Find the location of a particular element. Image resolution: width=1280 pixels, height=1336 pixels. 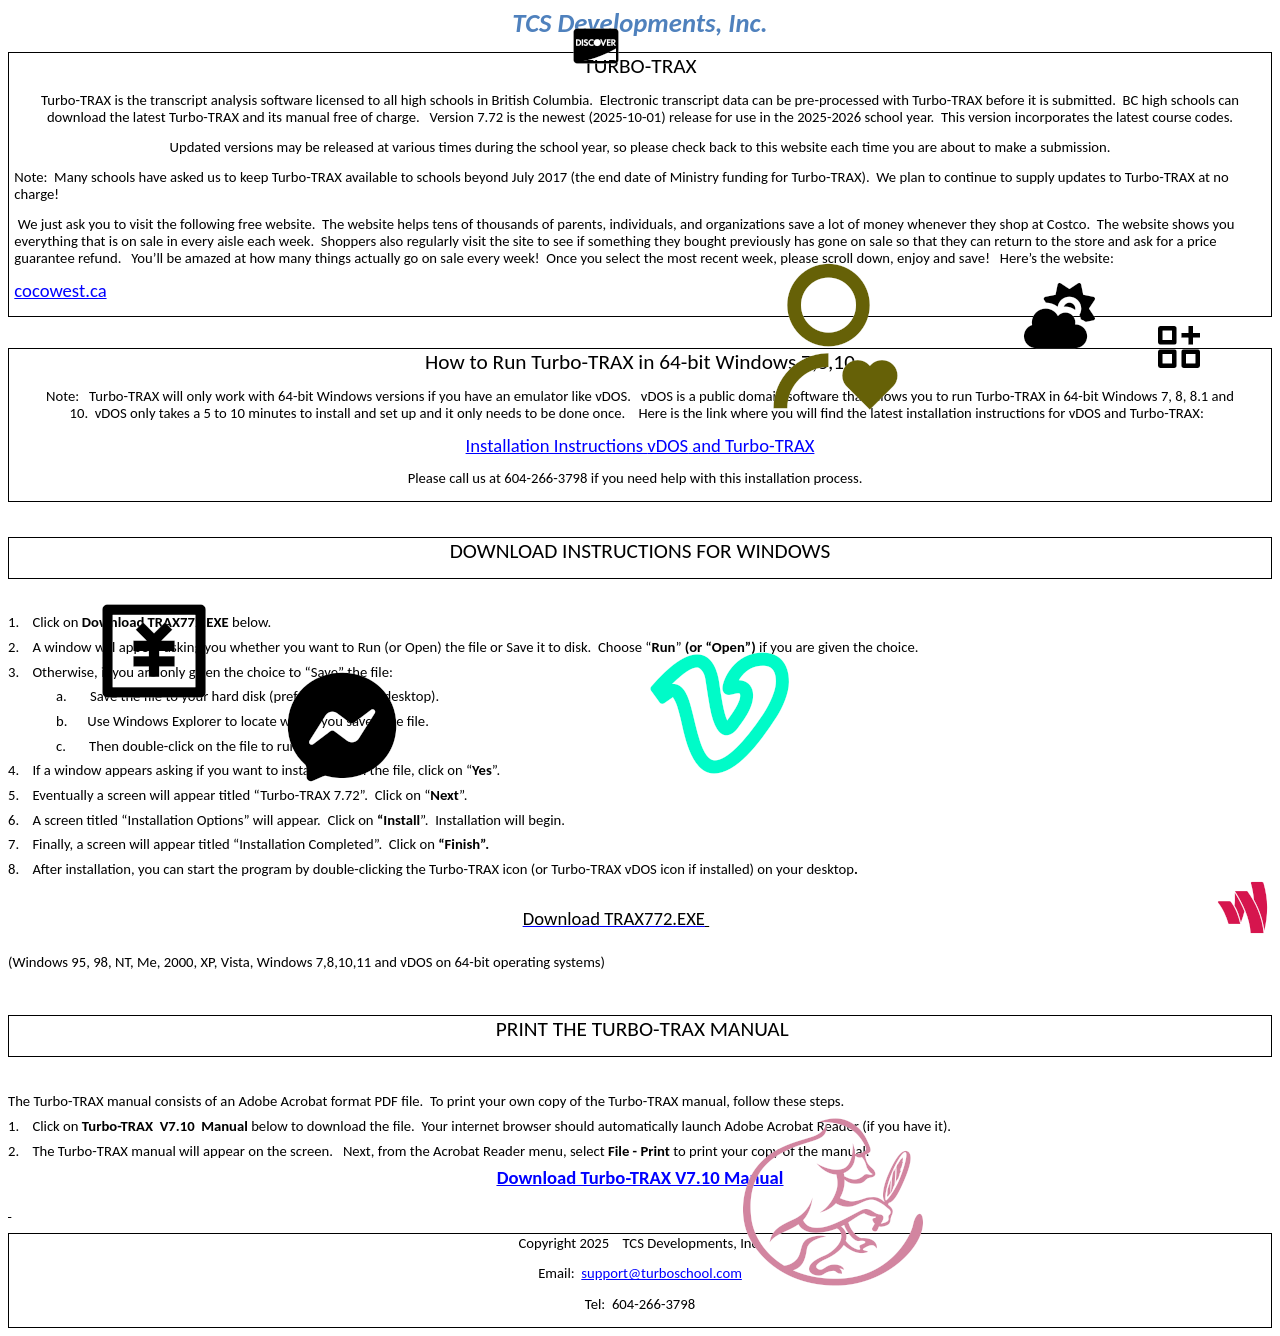

open vimeo app is located at coordinates (723, 711).